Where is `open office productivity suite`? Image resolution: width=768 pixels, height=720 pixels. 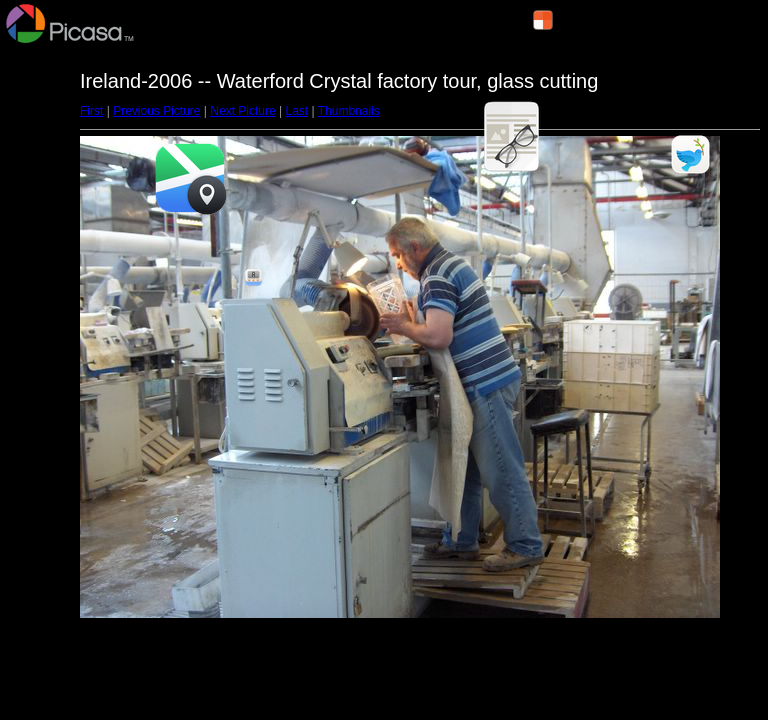
open office productivity suite is located at coordinates (511, 136).